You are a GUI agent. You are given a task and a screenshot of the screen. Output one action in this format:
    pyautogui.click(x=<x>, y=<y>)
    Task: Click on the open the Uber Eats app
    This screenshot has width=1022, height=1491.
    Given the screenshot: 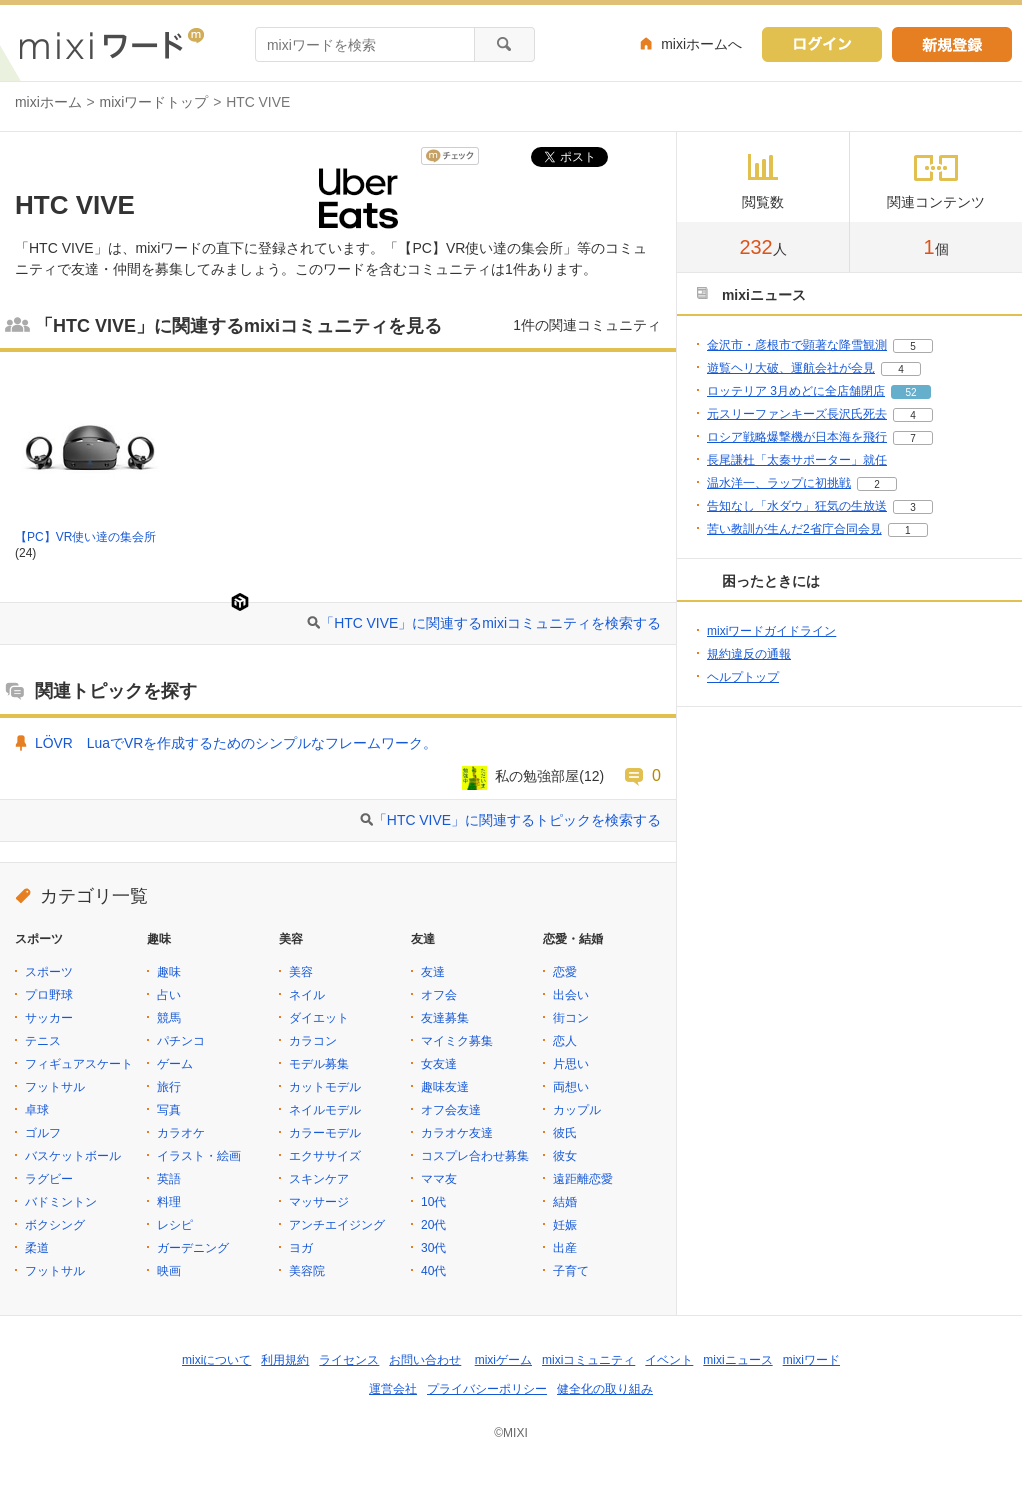 What is the action you would take?
    pyautogui.click(x=358, y=198)
    